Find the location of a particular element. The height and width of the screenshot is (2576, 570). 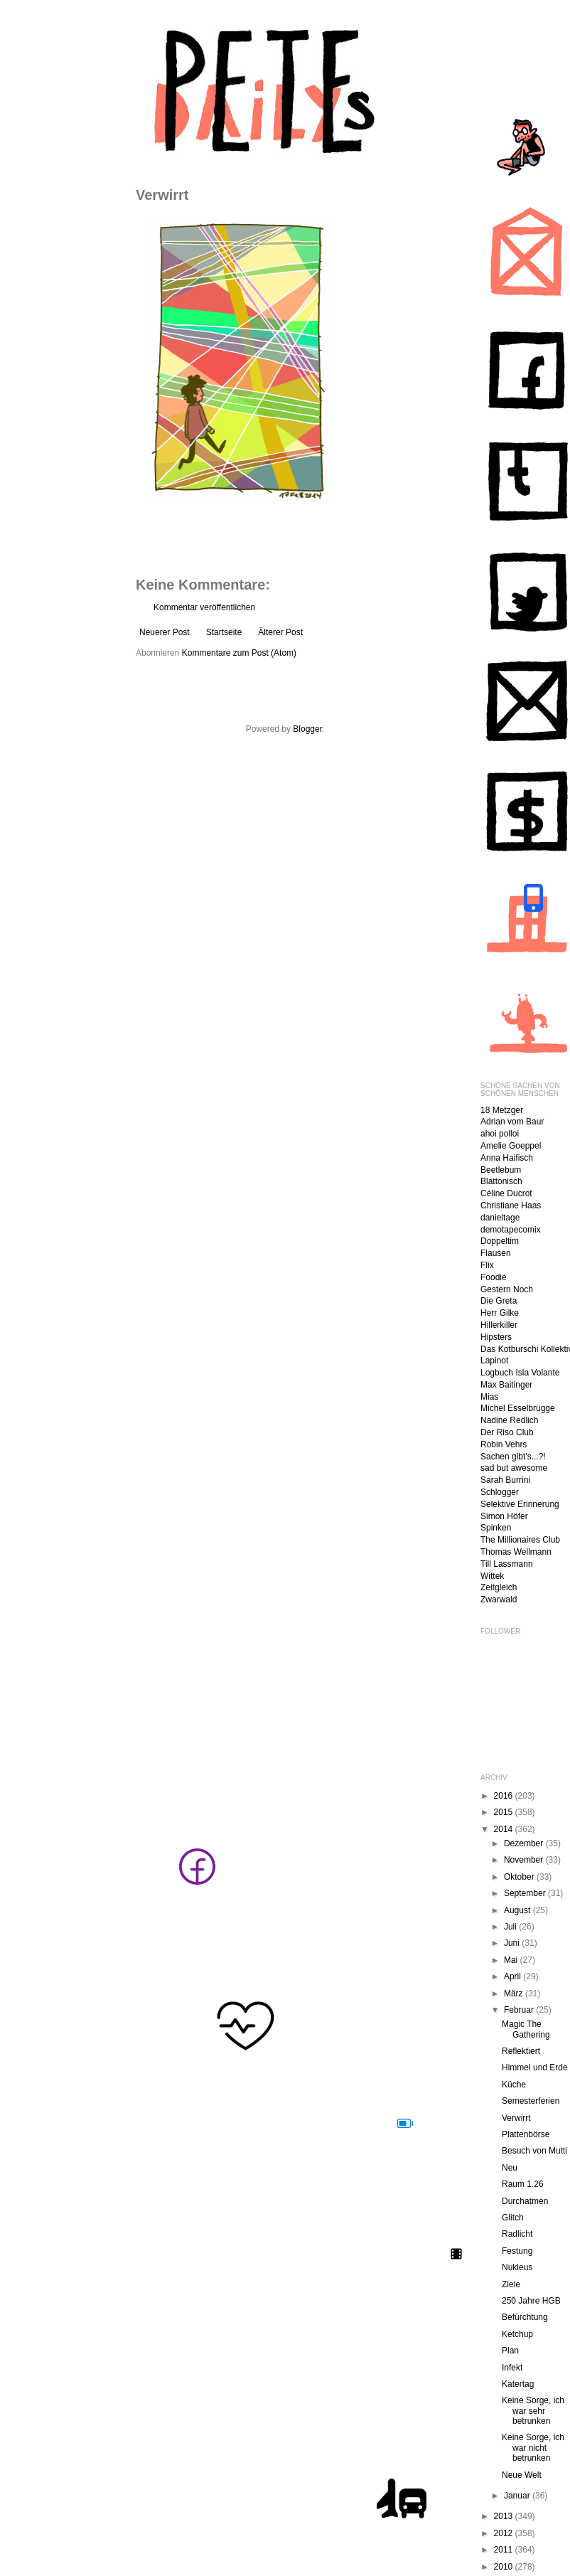

select shipping method for your order is located at coordinates (402, 2498).